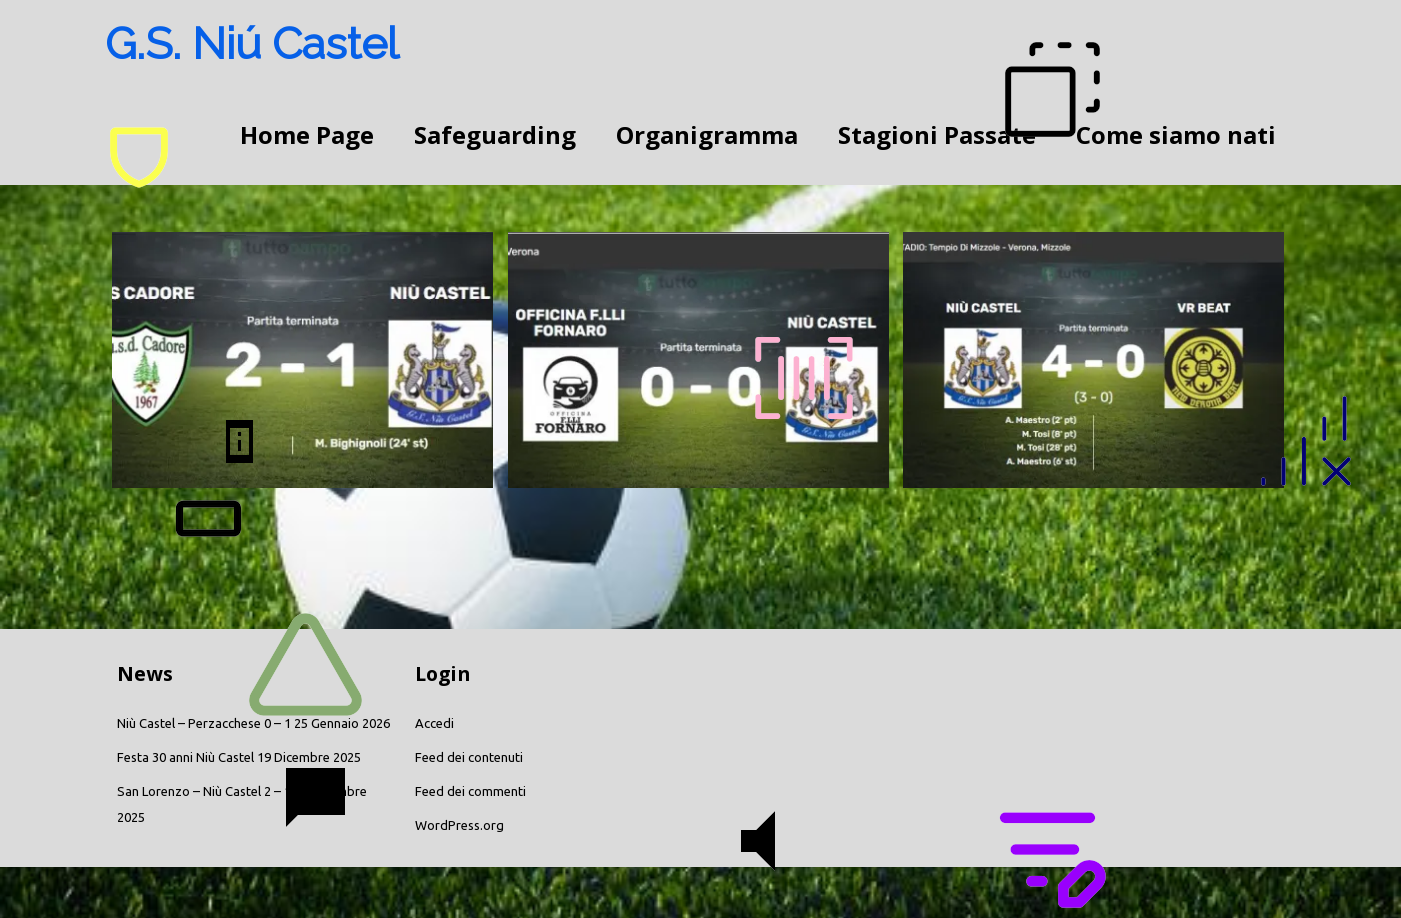 Image resolution: width=1401 pixels, height=918 pixels. I want to click on no cellular signal available, so click(1308, 447).